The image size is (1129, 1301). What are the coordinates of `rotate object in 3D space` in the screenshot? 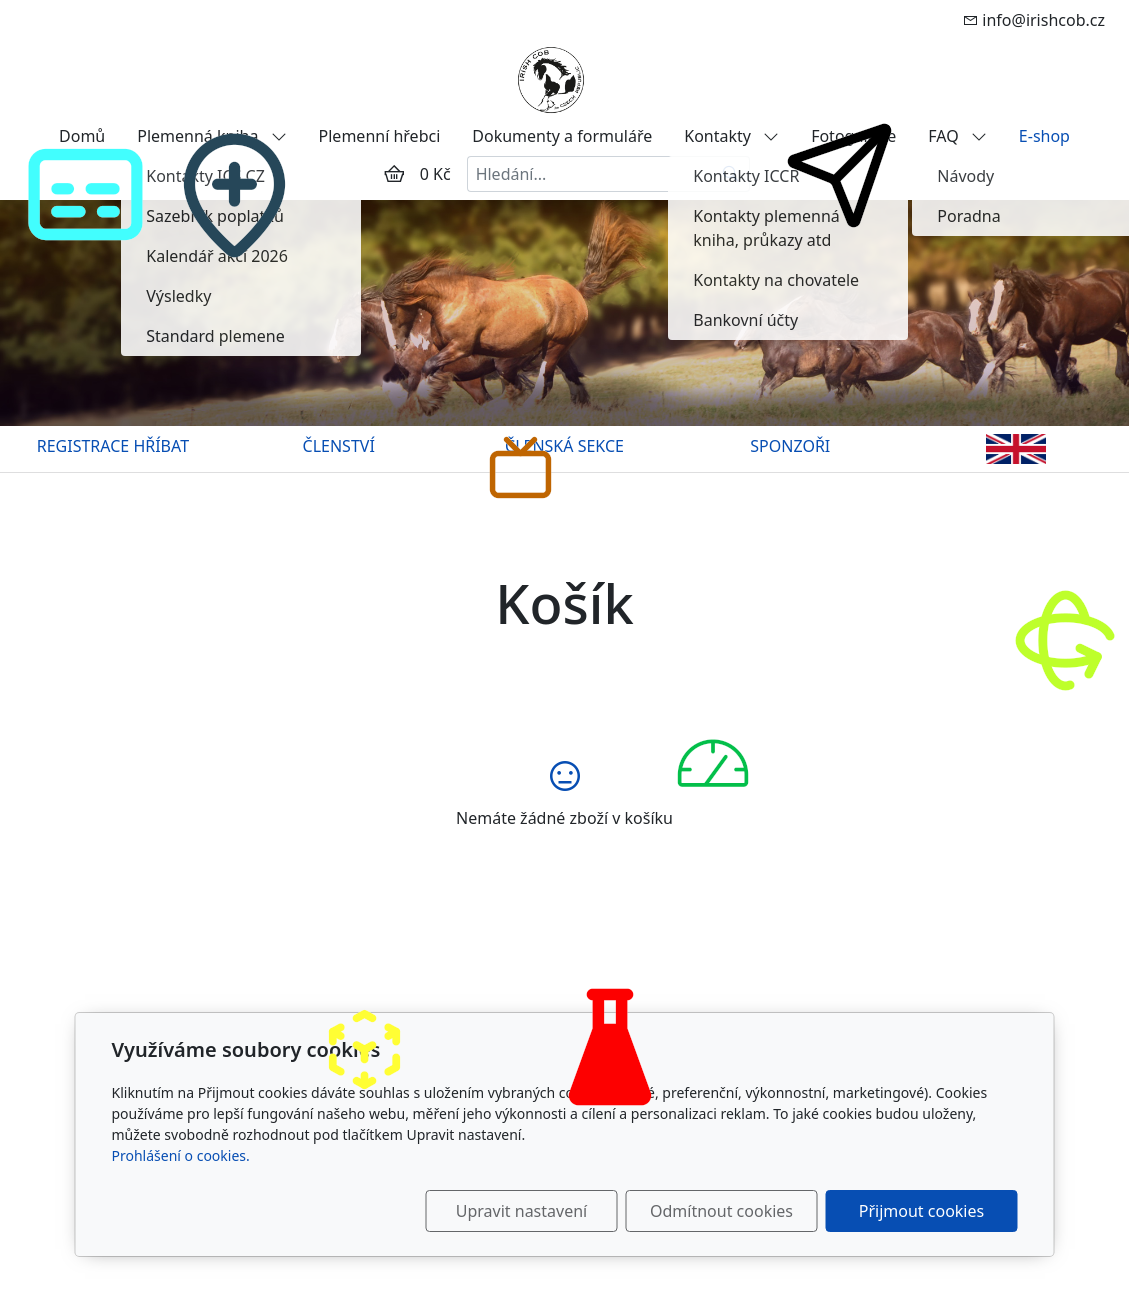 It's located at (1065, 640).